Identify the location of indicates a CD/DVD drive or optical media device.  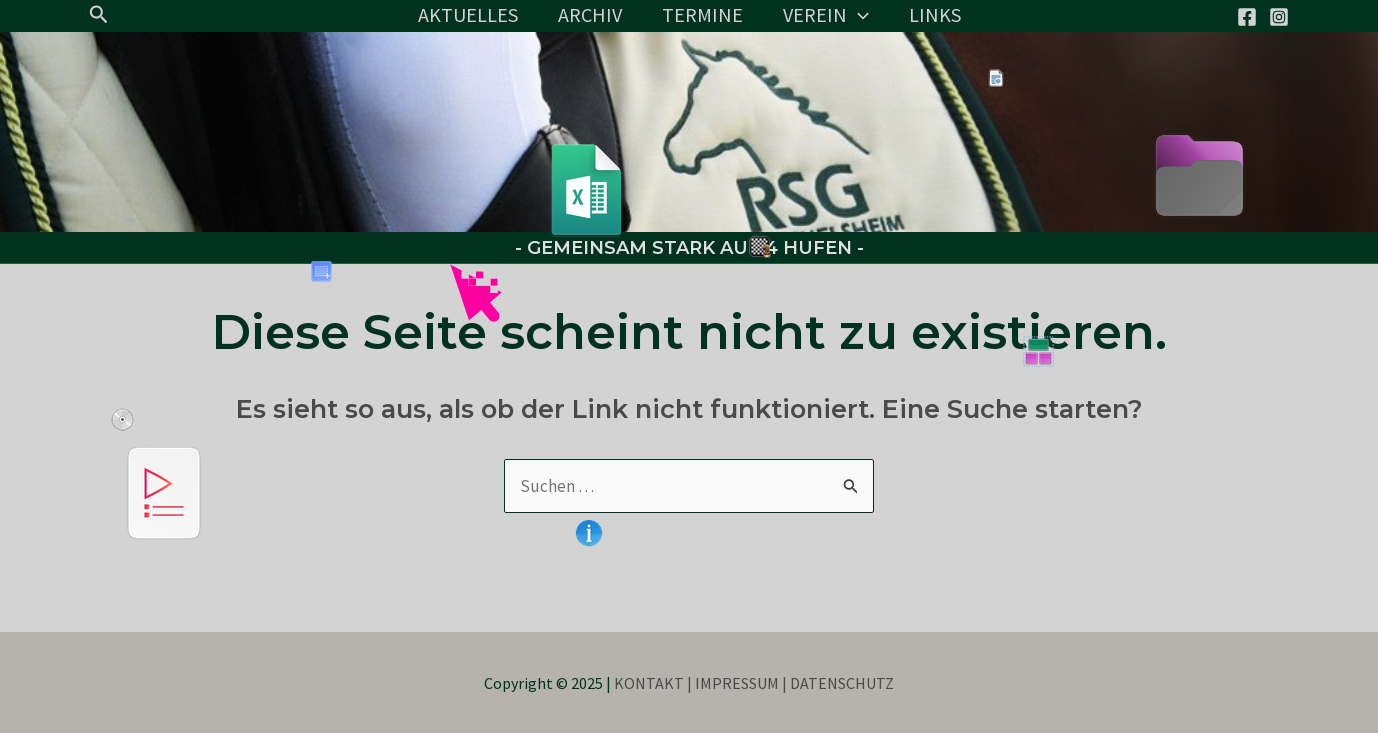
(122, 419).